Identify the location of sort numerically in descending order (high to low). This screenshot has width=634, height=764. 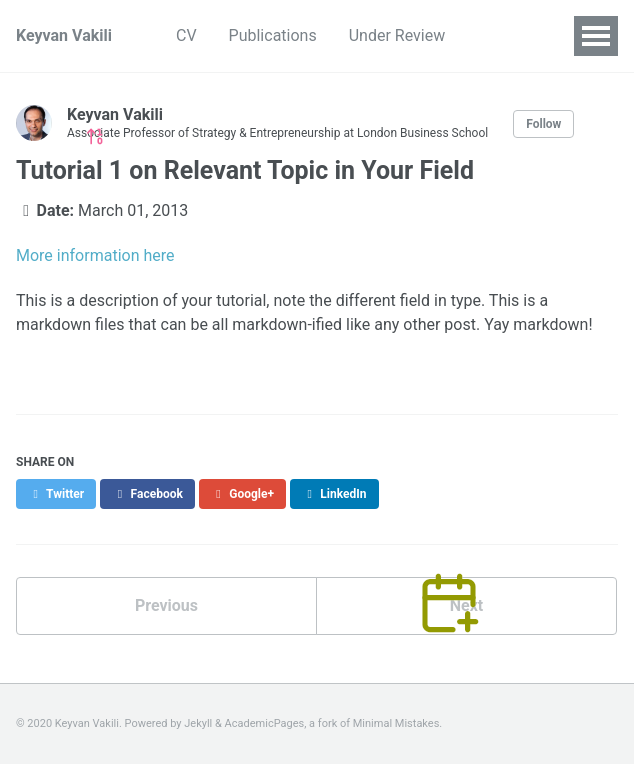
(95, 136).